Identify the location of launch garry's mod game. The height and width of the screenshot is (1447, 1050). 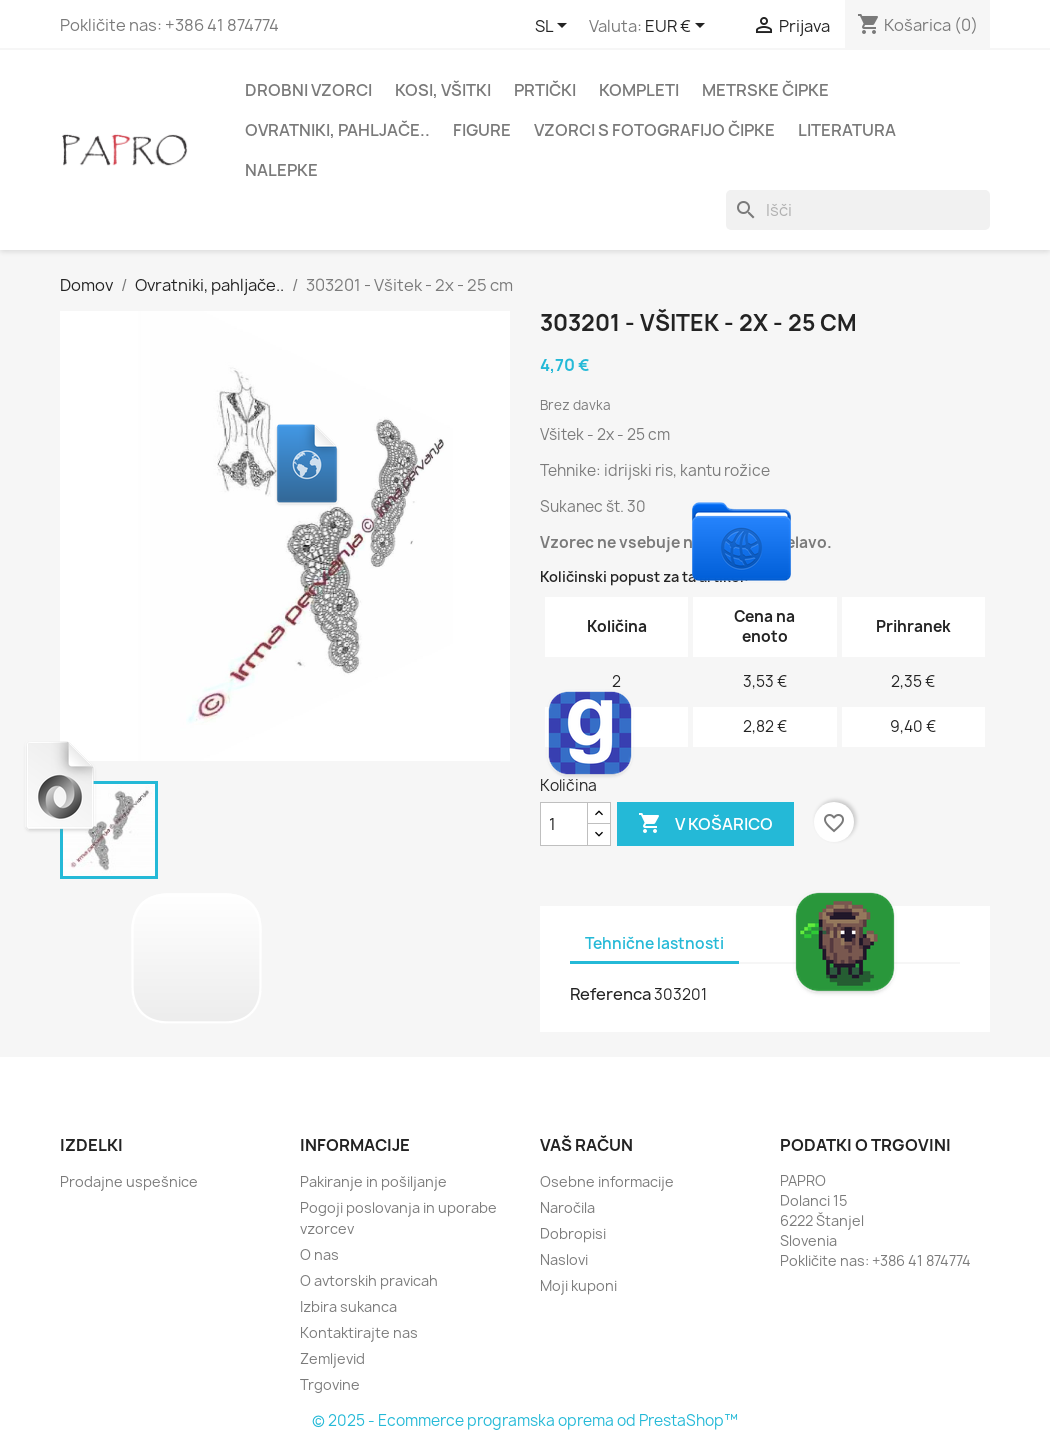
(590, 733).